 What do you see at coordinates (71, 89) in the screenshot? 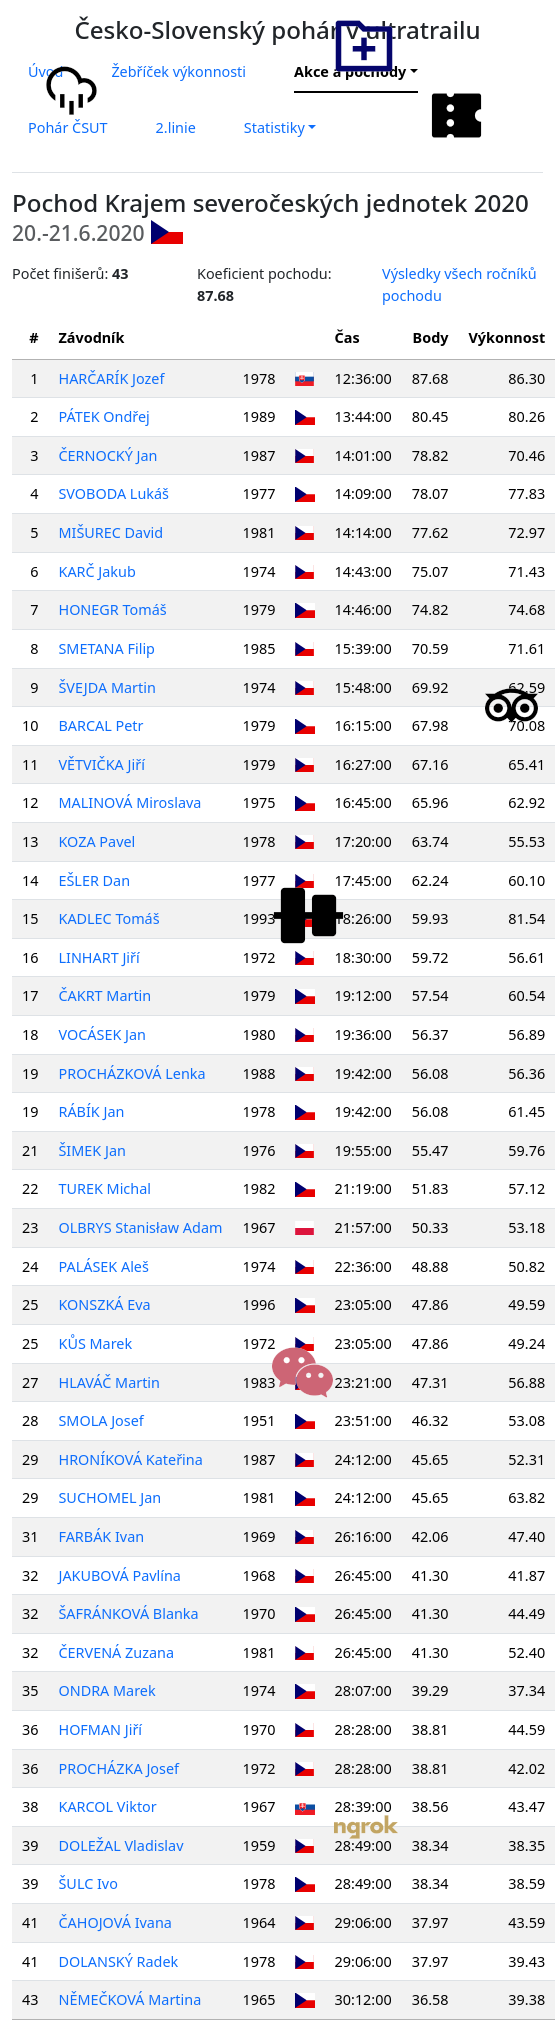
I see `indicates heavy rain or showers in weather forecast` at bounding box center [71, 89].